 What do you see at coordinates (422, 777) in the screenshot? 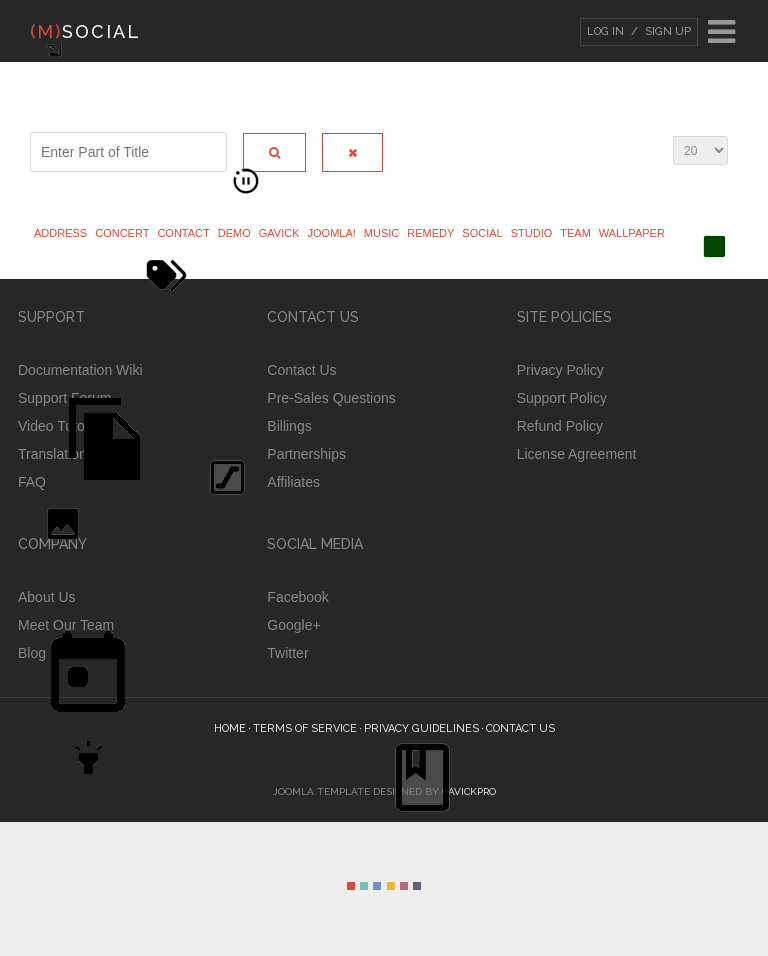
I see `access your saved bookmarks or reading list` at bounding box center [422, 777].